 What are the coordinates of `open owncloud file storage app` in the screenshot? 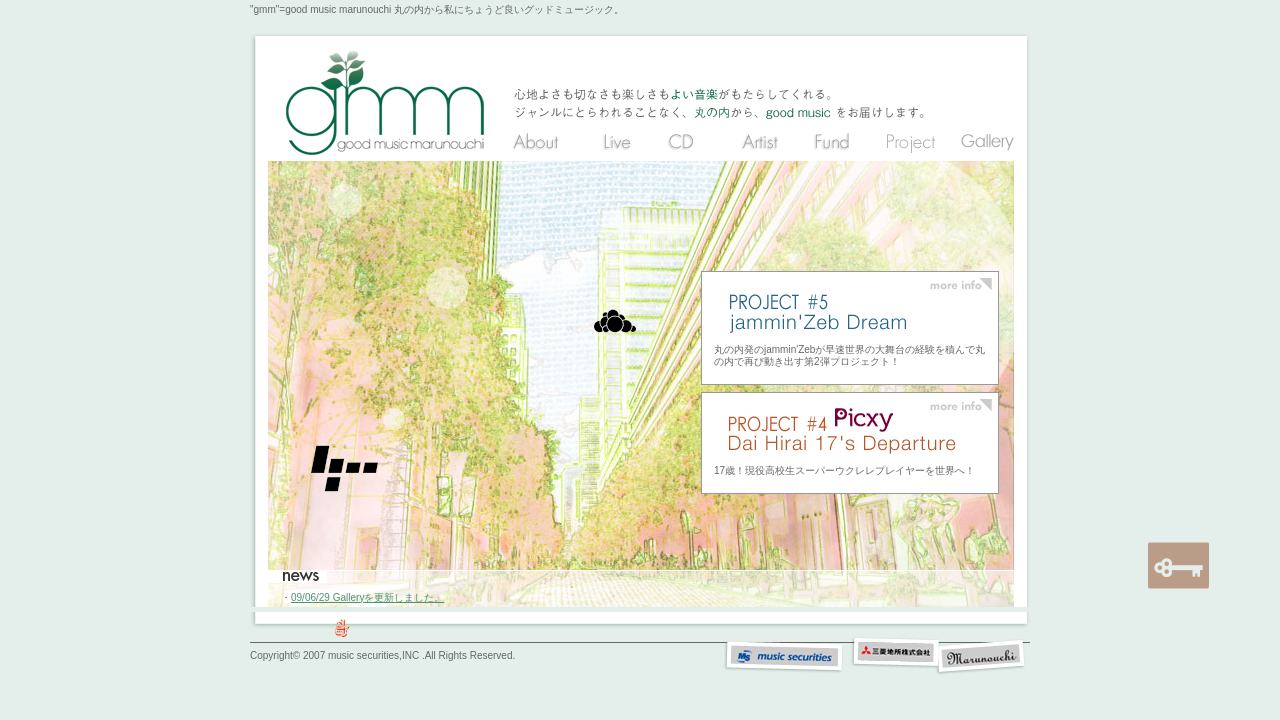 It's located at (615, 321).